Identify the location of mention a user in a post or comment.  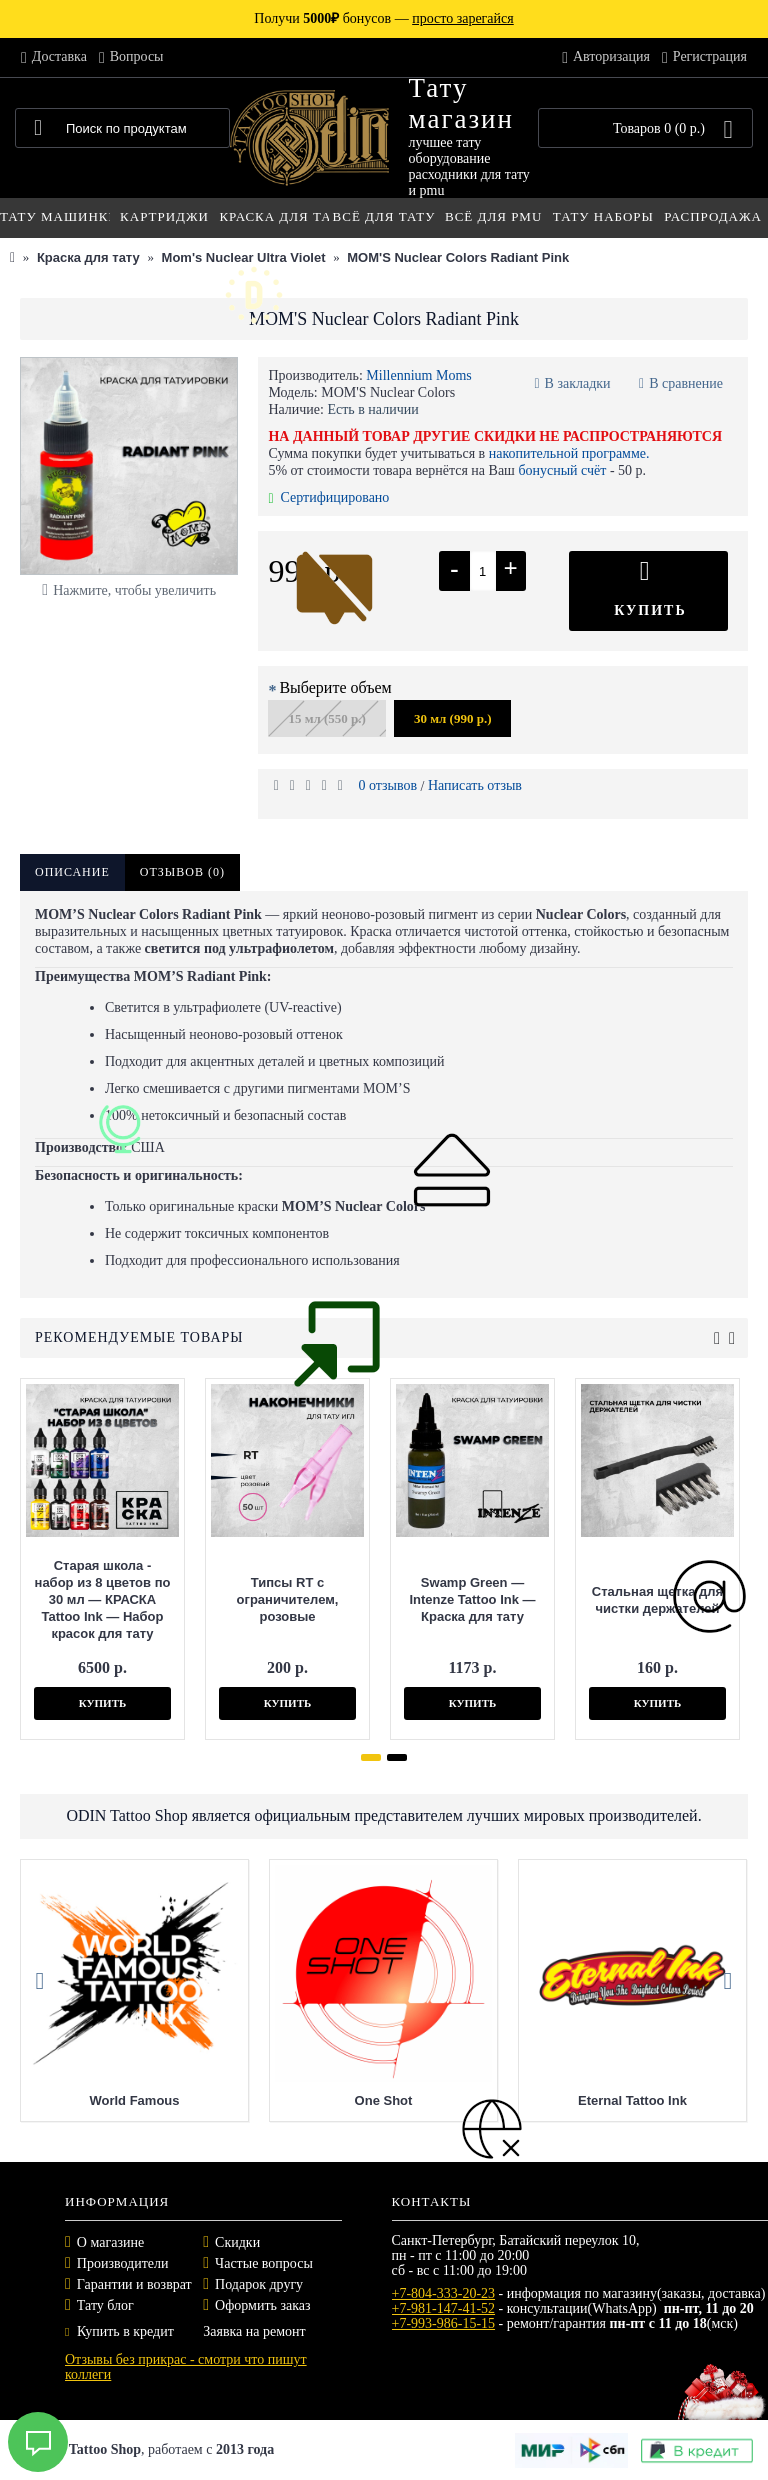
(709, 1596).